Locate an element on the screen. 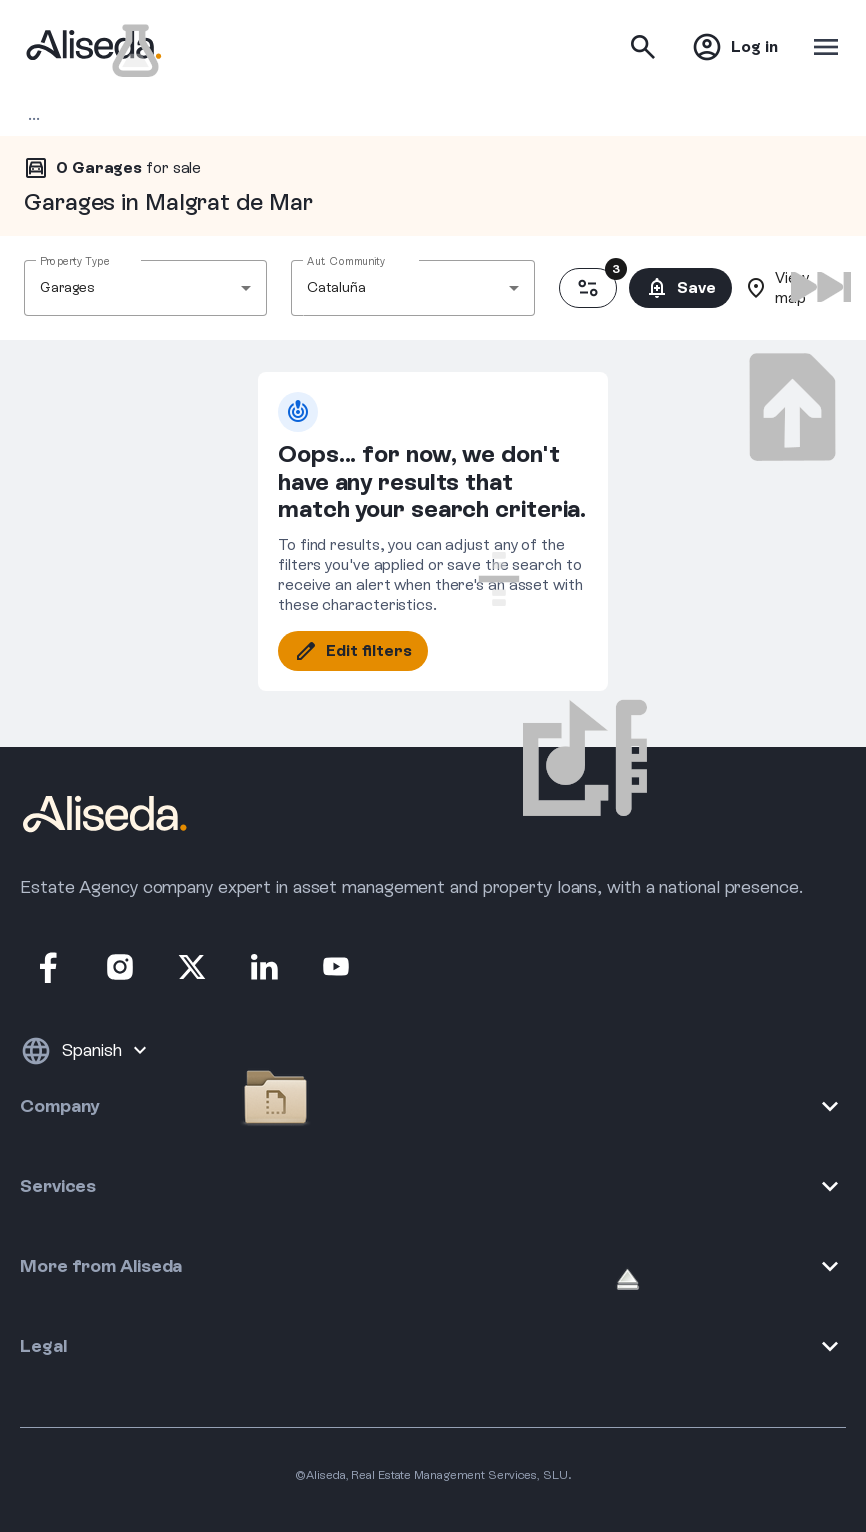 The width and height of the screenshot is (866, 1532). audio device or sound card settings is located at coordinates (585, 754).